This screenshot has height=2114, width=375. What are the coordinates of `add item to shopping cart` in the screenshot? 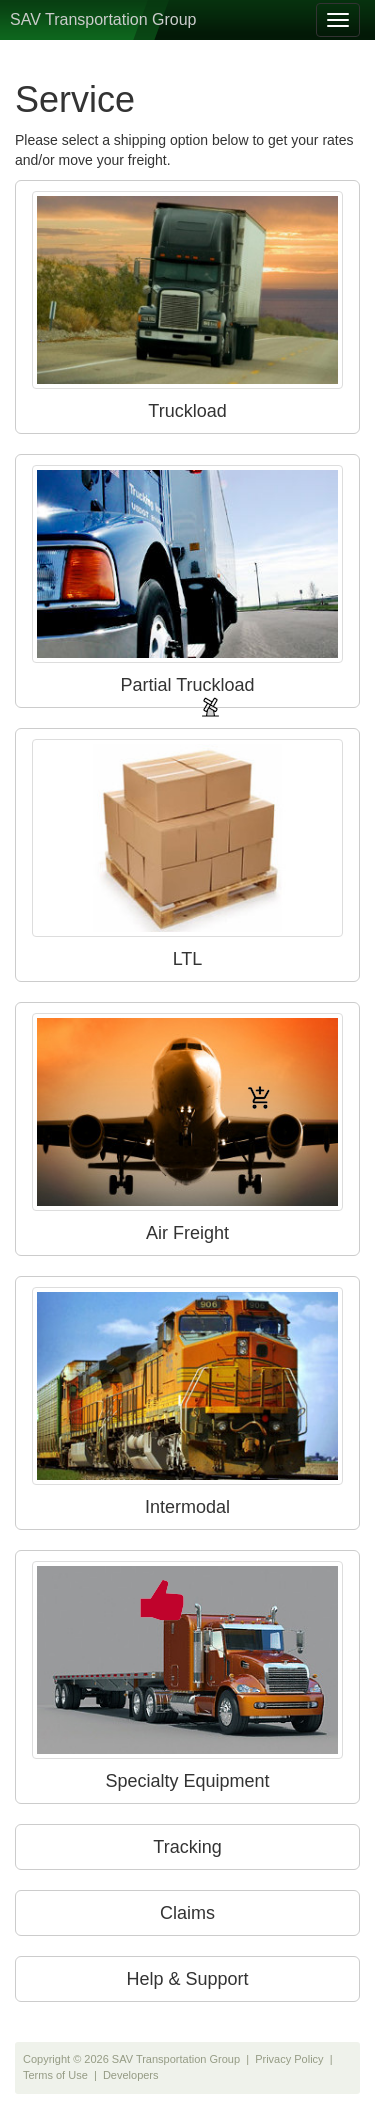 It's located at (260, 1098).